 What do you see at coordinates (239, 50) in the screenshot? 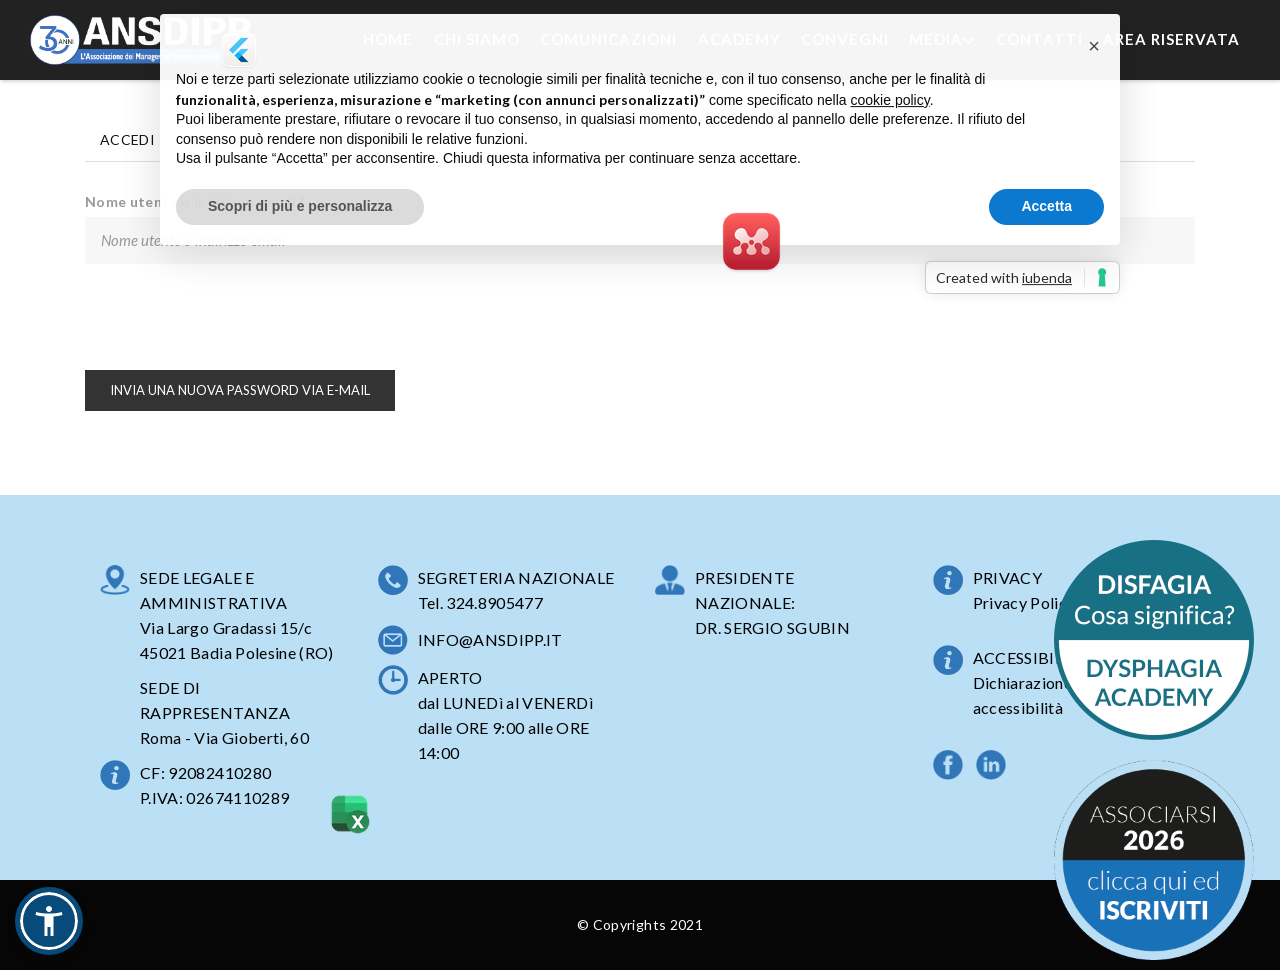
I see `open the Flutter development application` at bounding box center [239, 50].